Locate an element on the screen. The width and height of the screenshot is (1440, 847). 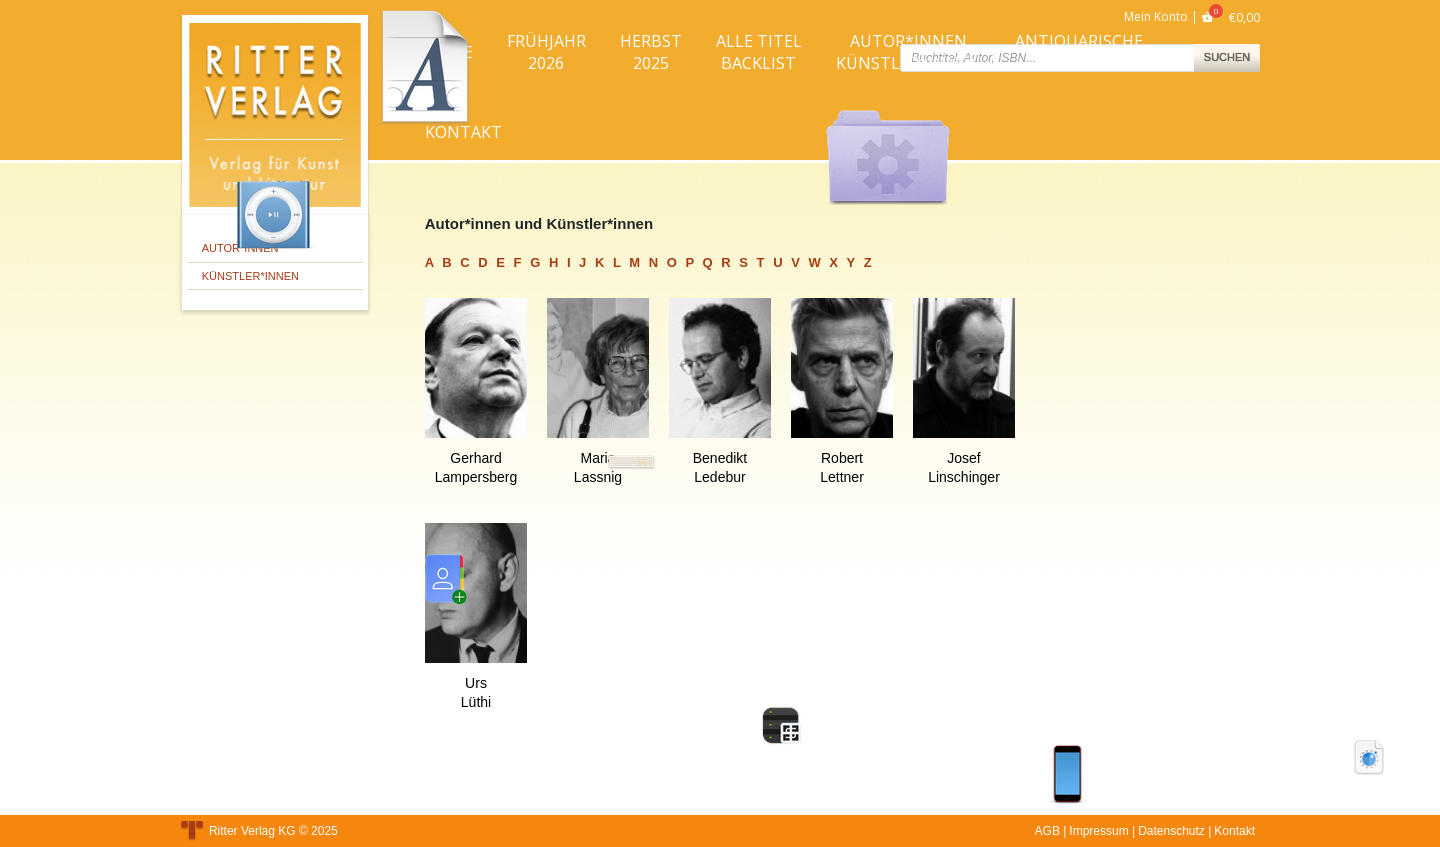
configure windows file sharing preferences is located at coordinates (781, 726).